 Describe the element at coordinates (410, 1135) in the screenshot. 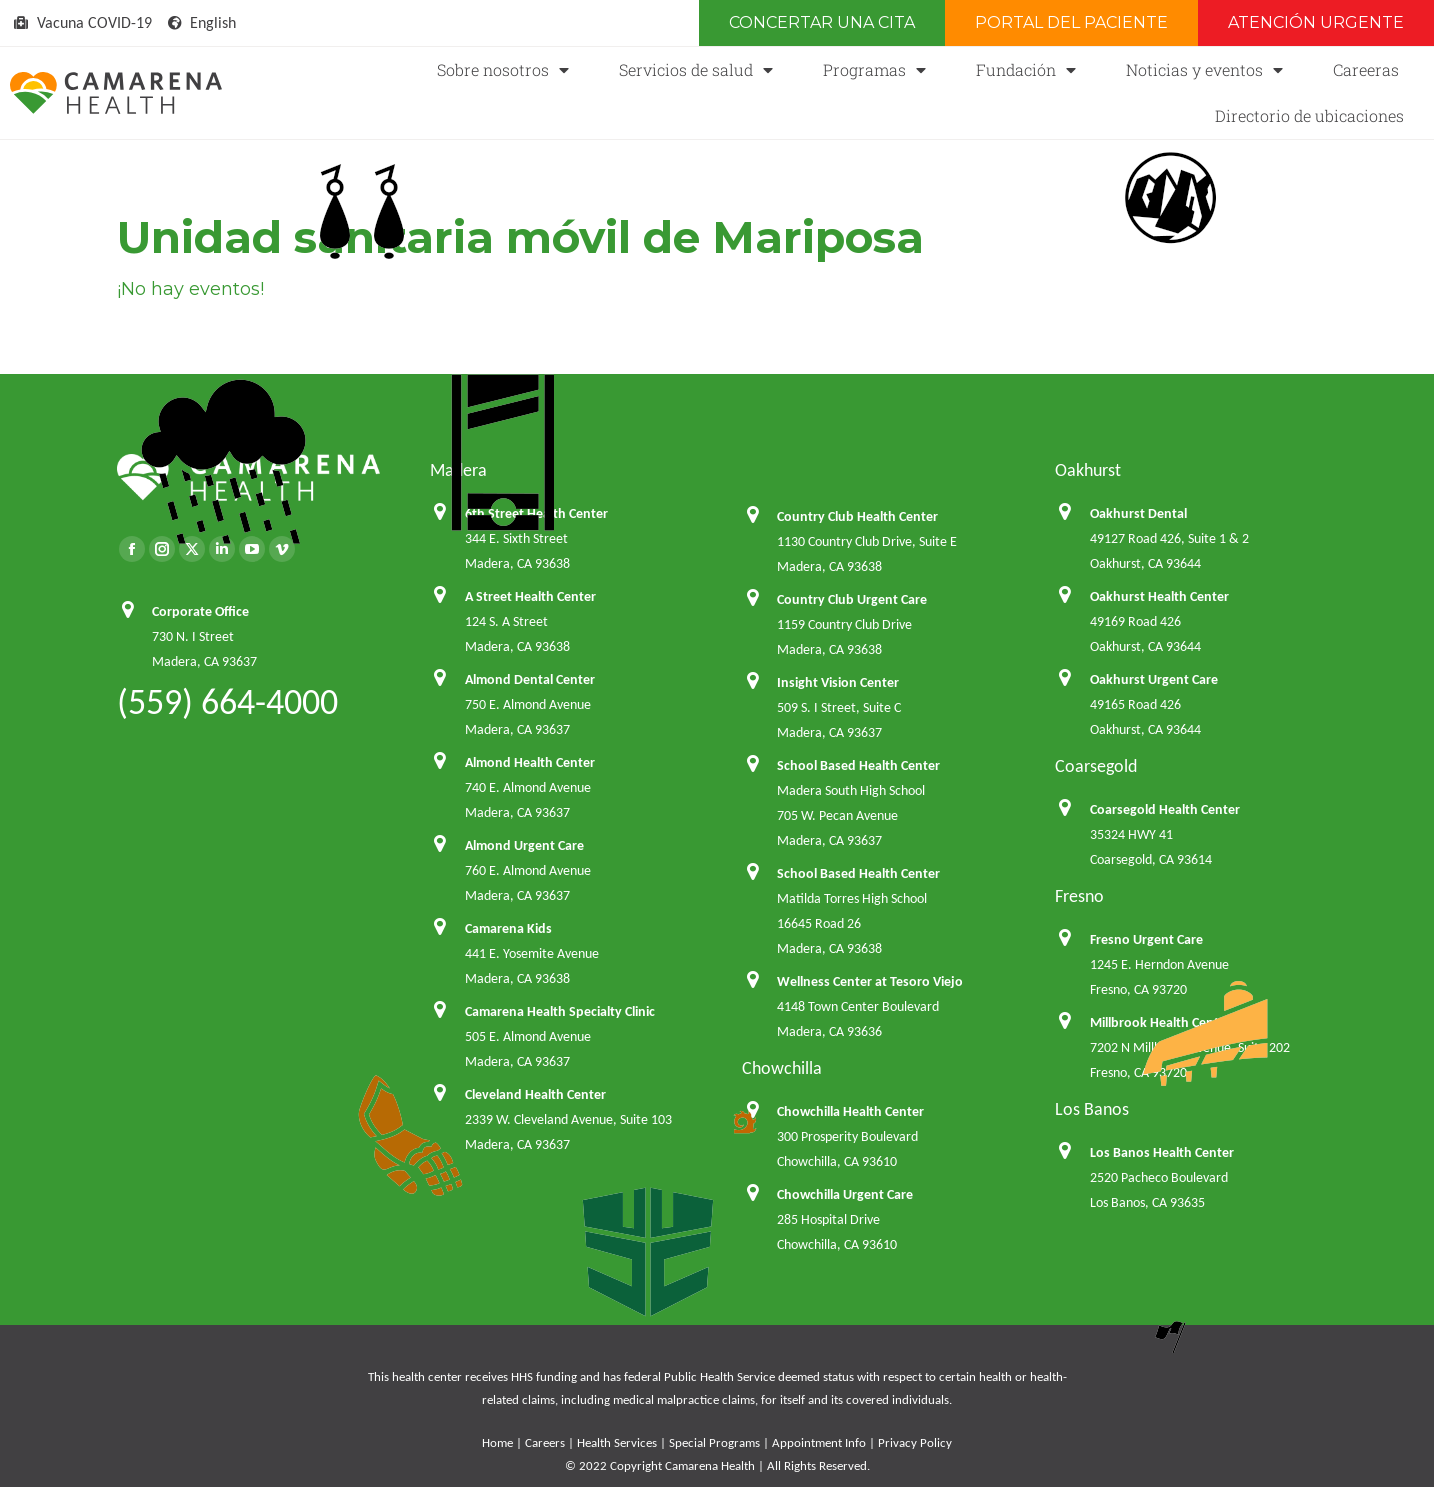

I see `equip armor or gauntlet item` at that location.